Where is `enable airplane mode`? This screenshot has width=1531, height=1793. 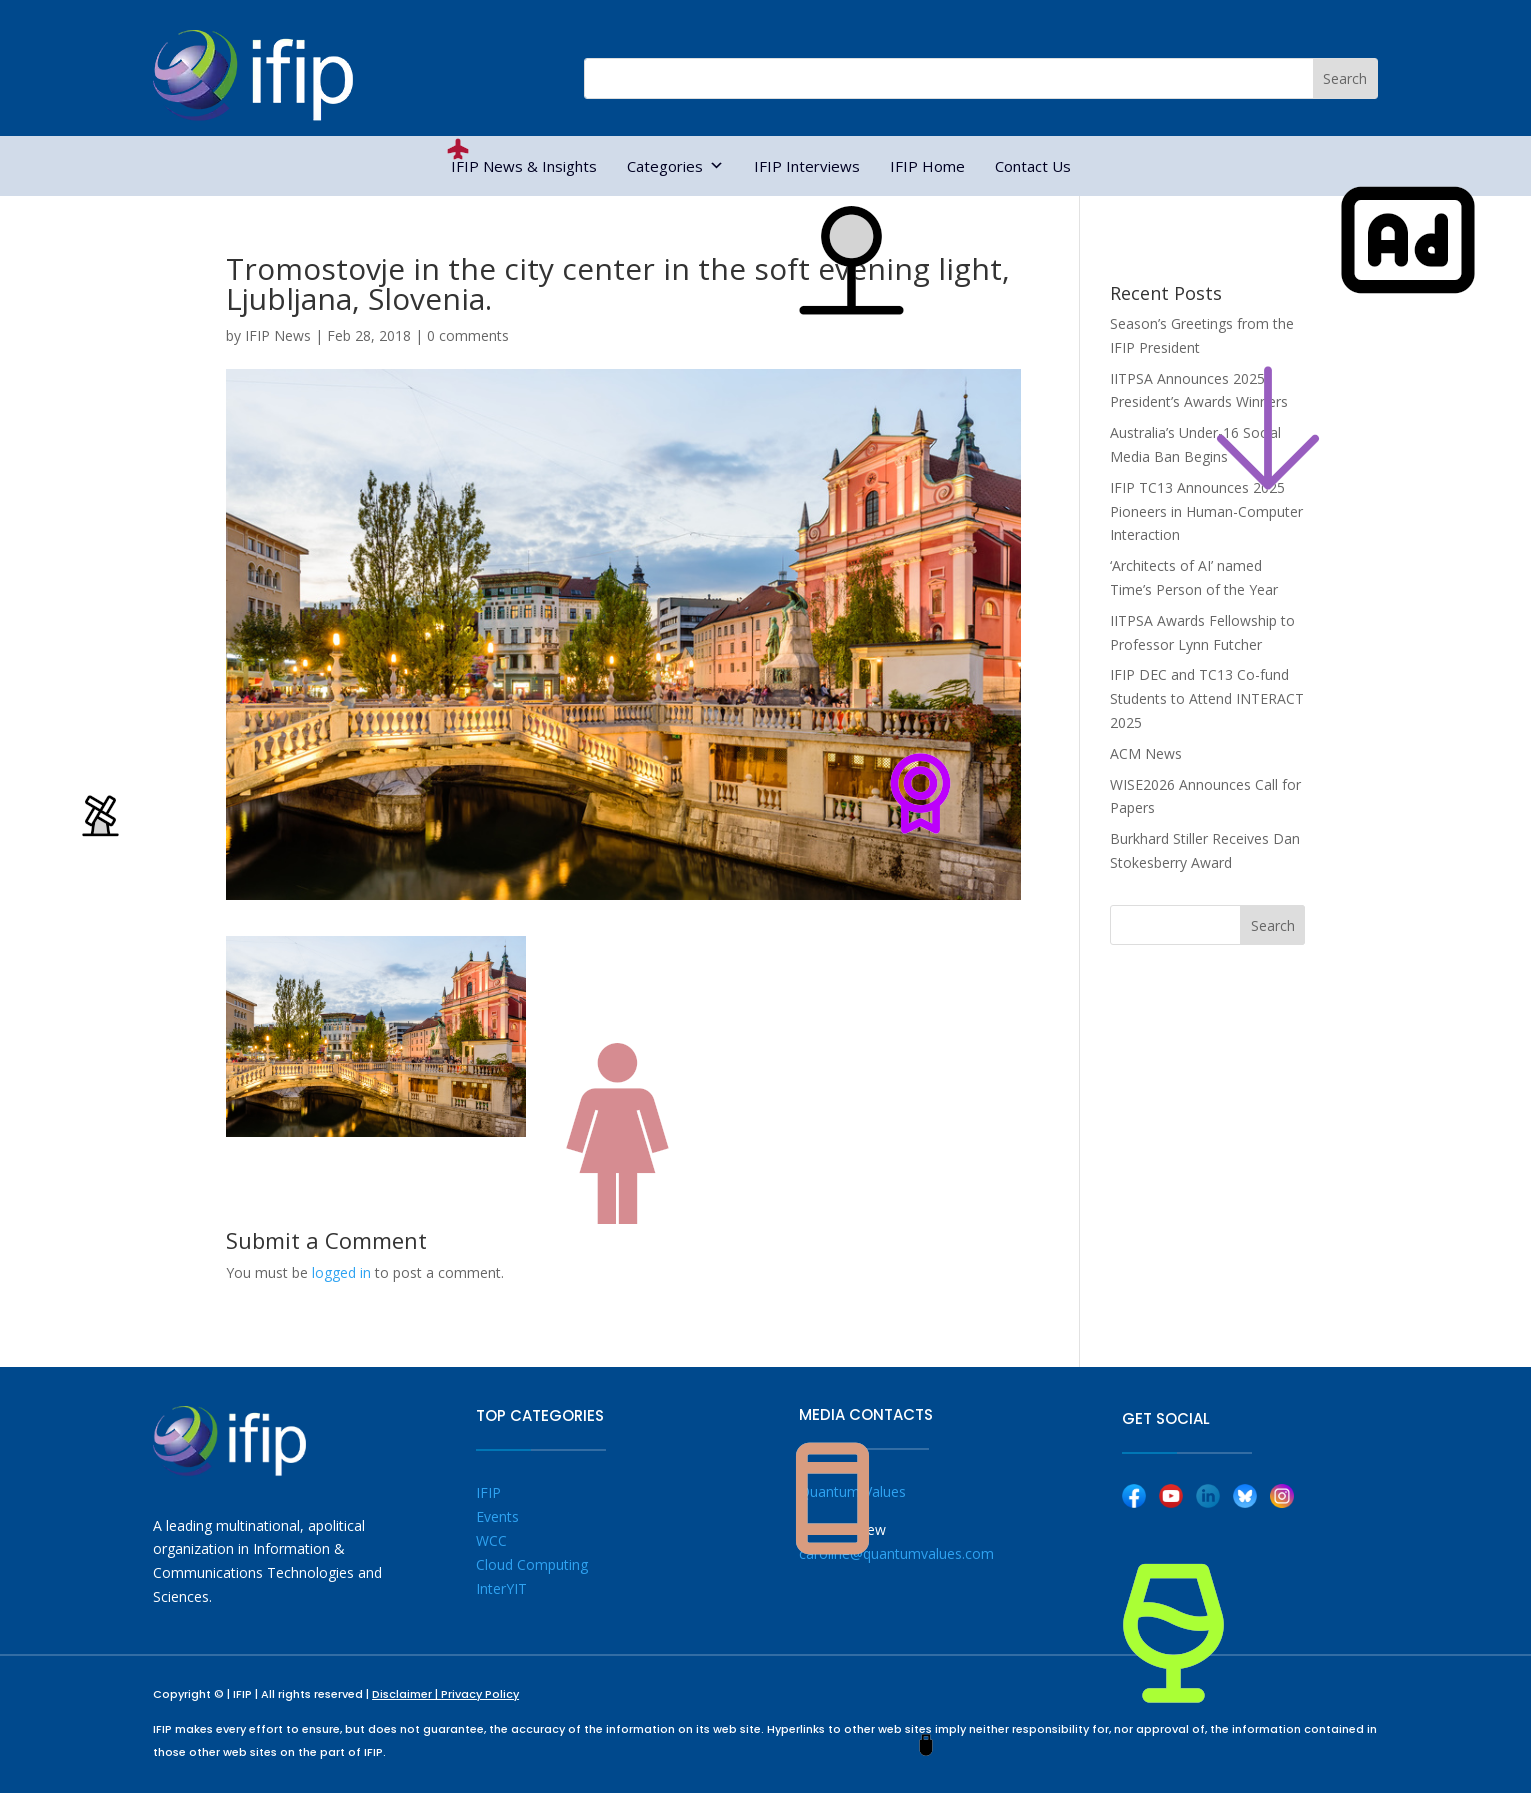 enable airplane mode is located at coordinates (458, 149).